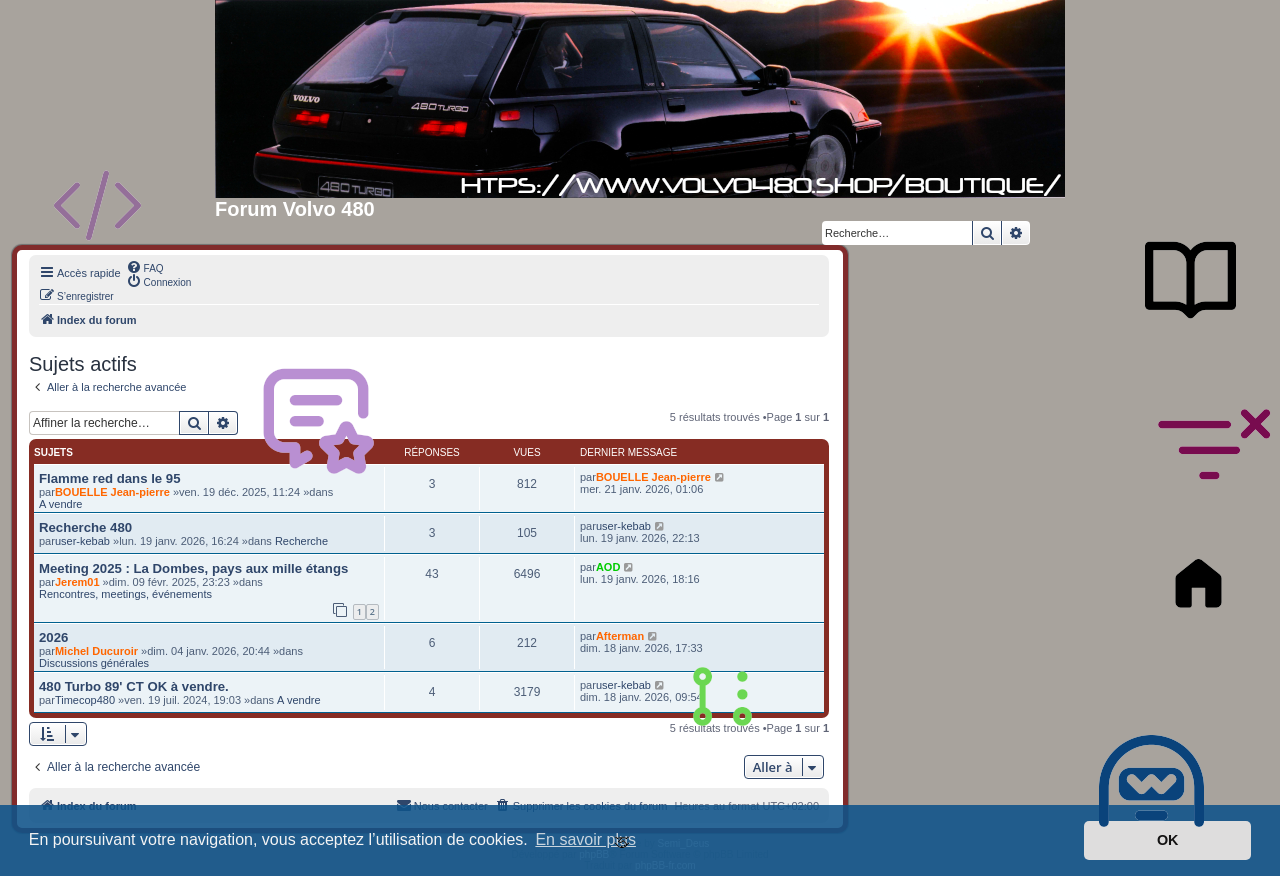  I want to click on access GitHub's Hubot automation bot, so click(1151, 787).